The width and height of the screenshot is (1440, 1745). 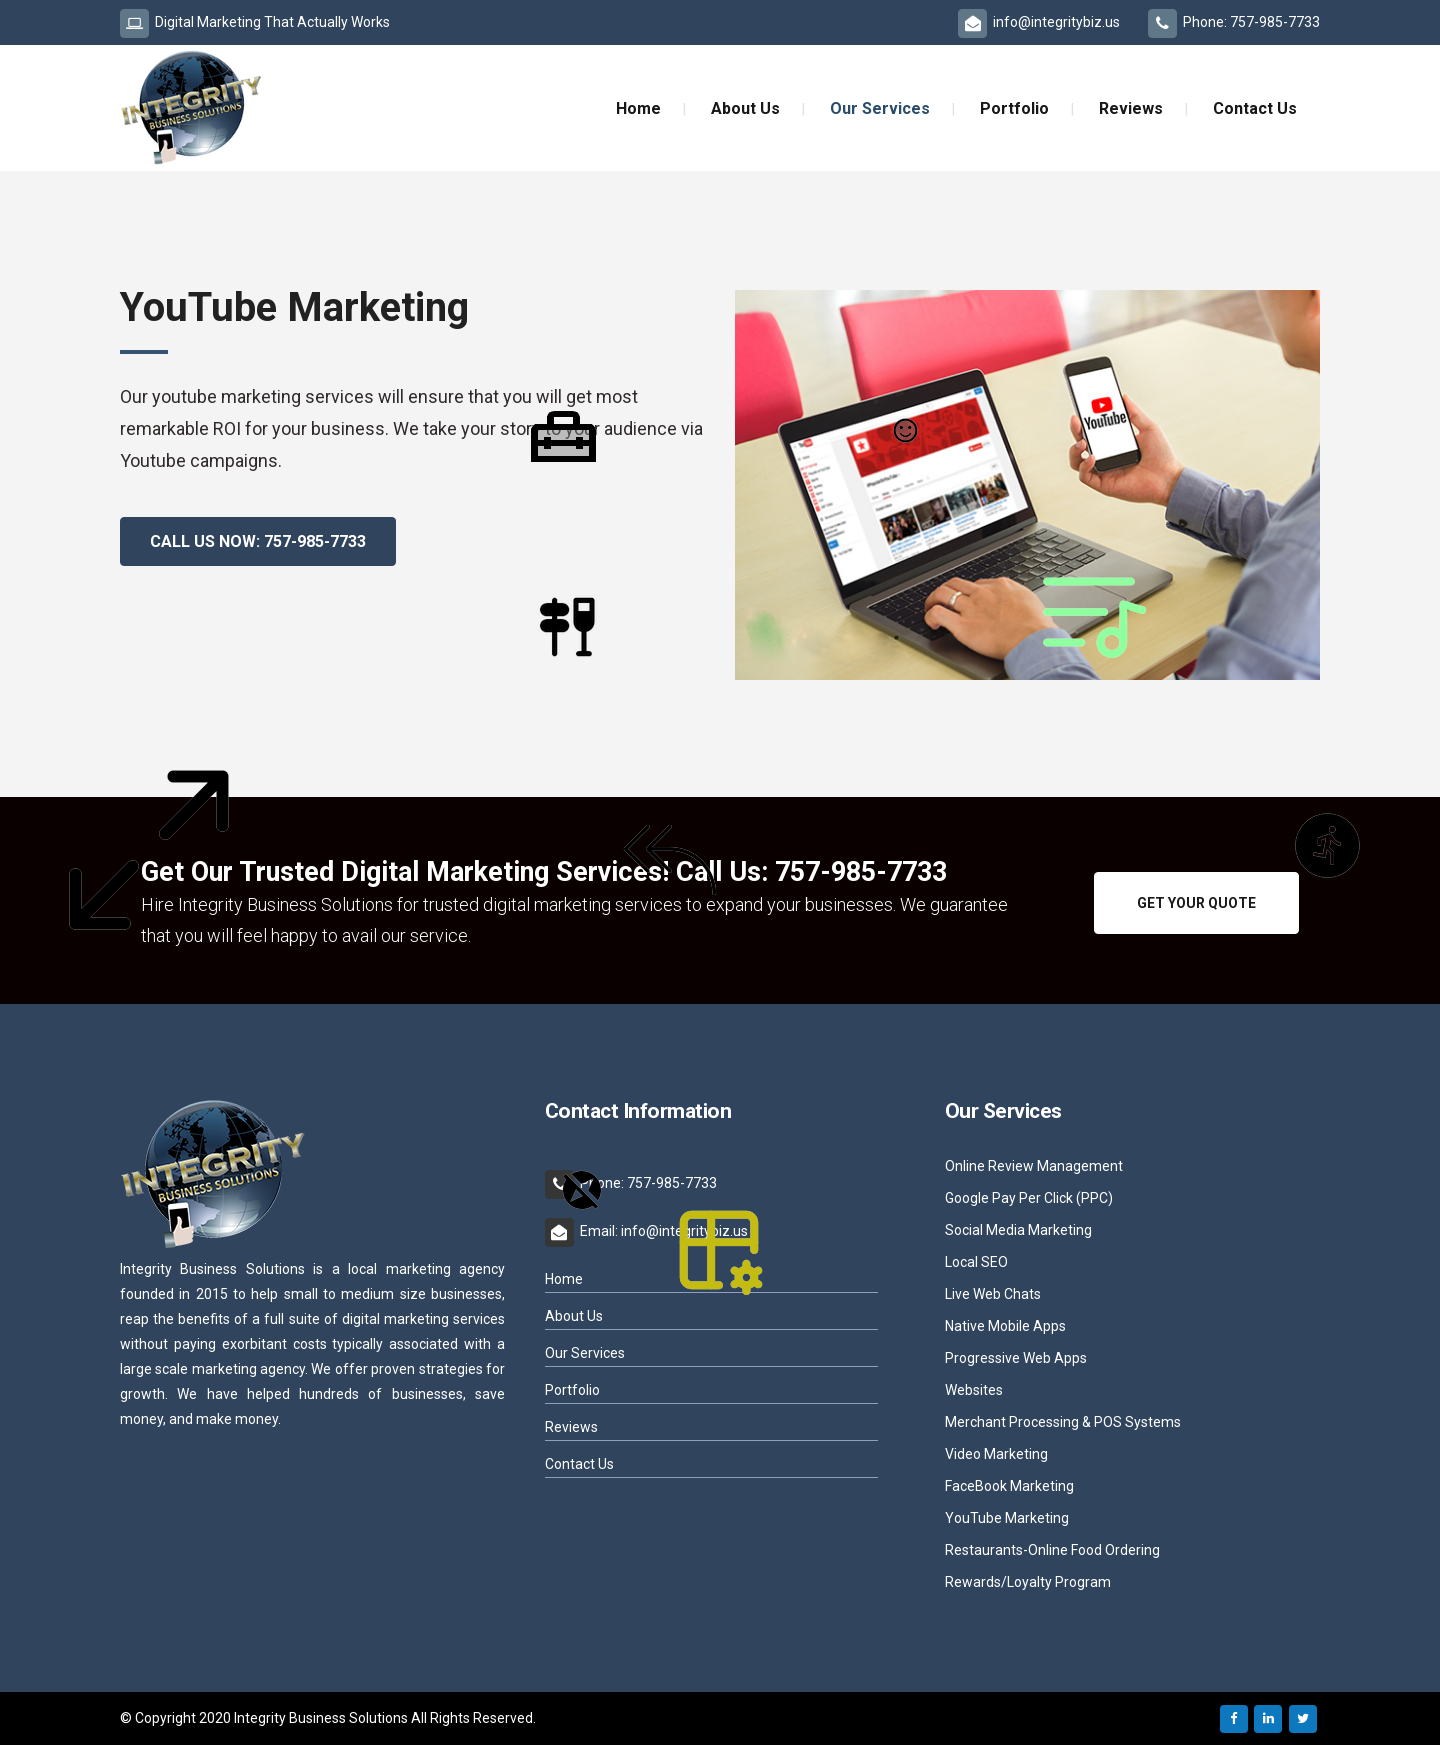 I want to click on maximize window to full screen, so click(x=149, y=850).